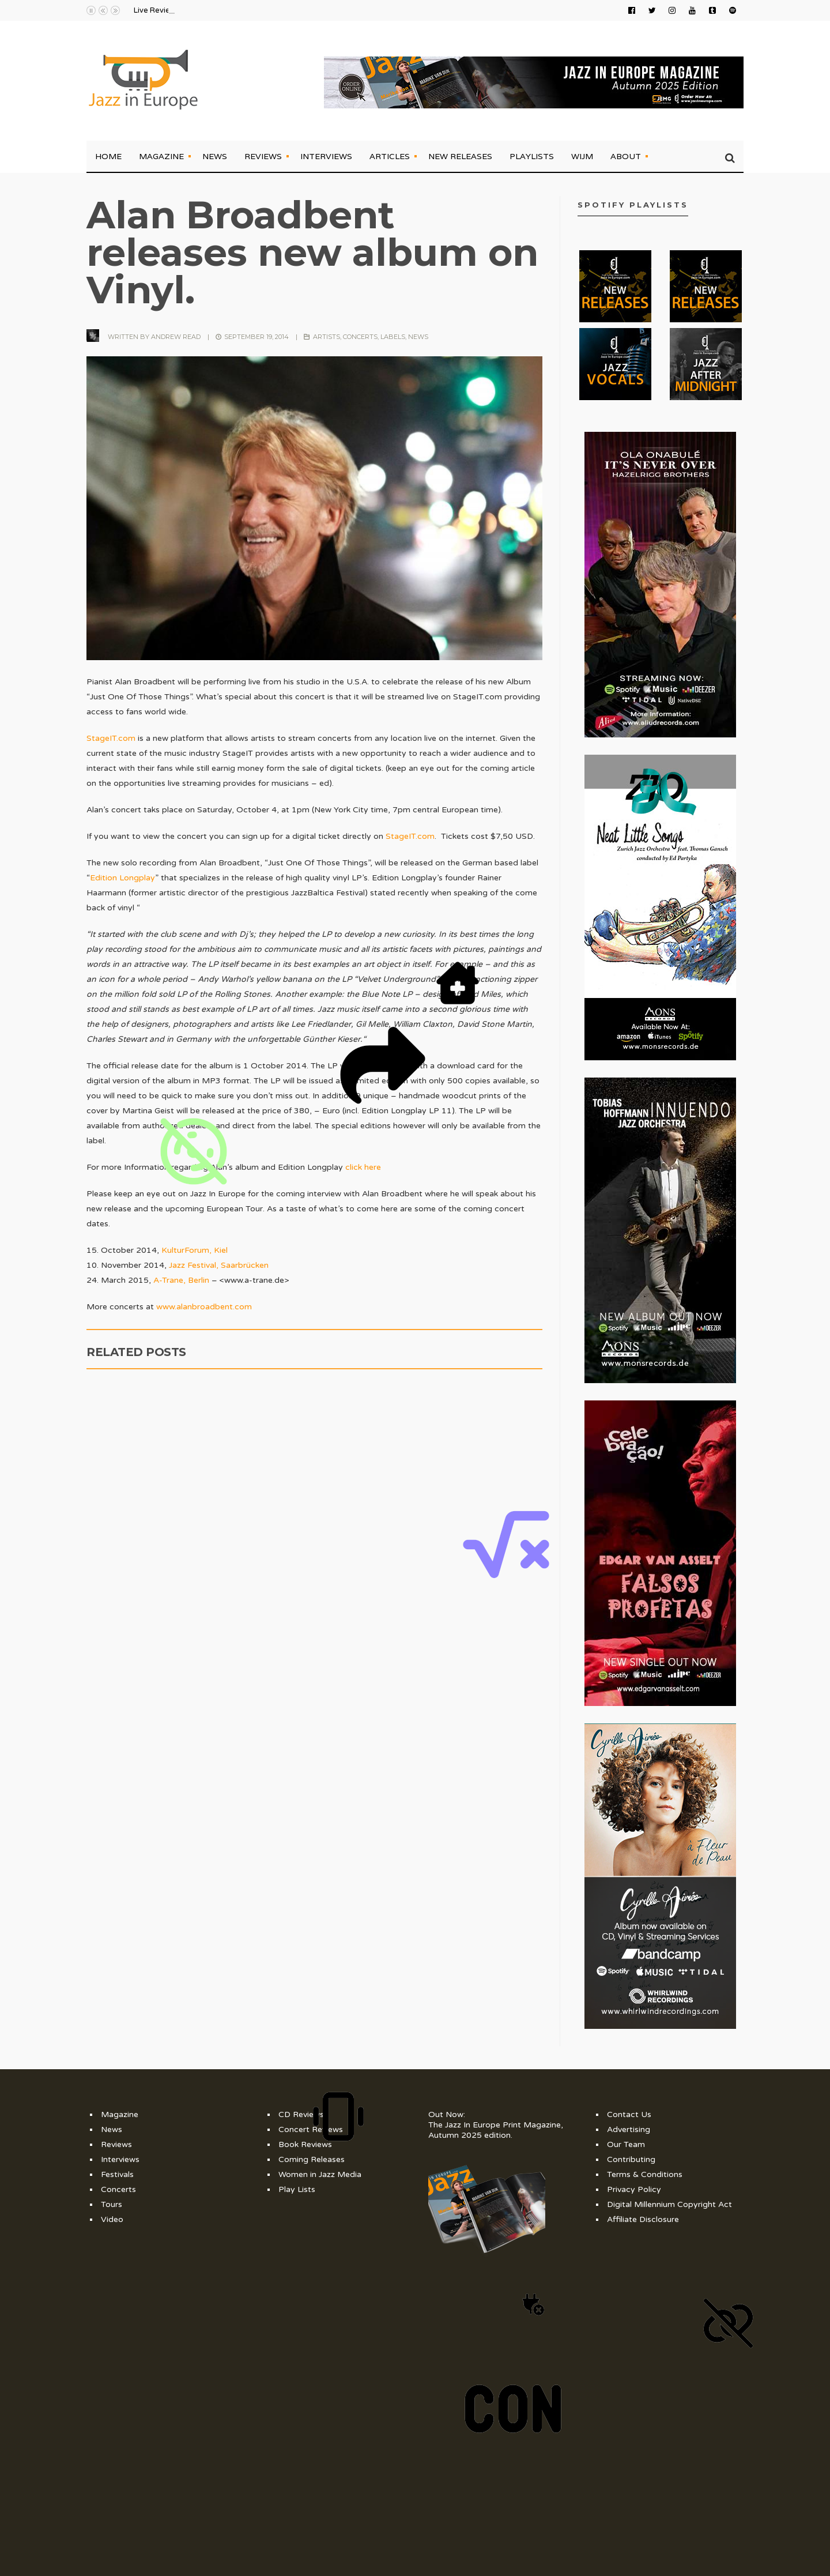  Describe the element at coordinates (383, 1067) in the screenshot. I see `forward an email or message` at that location.